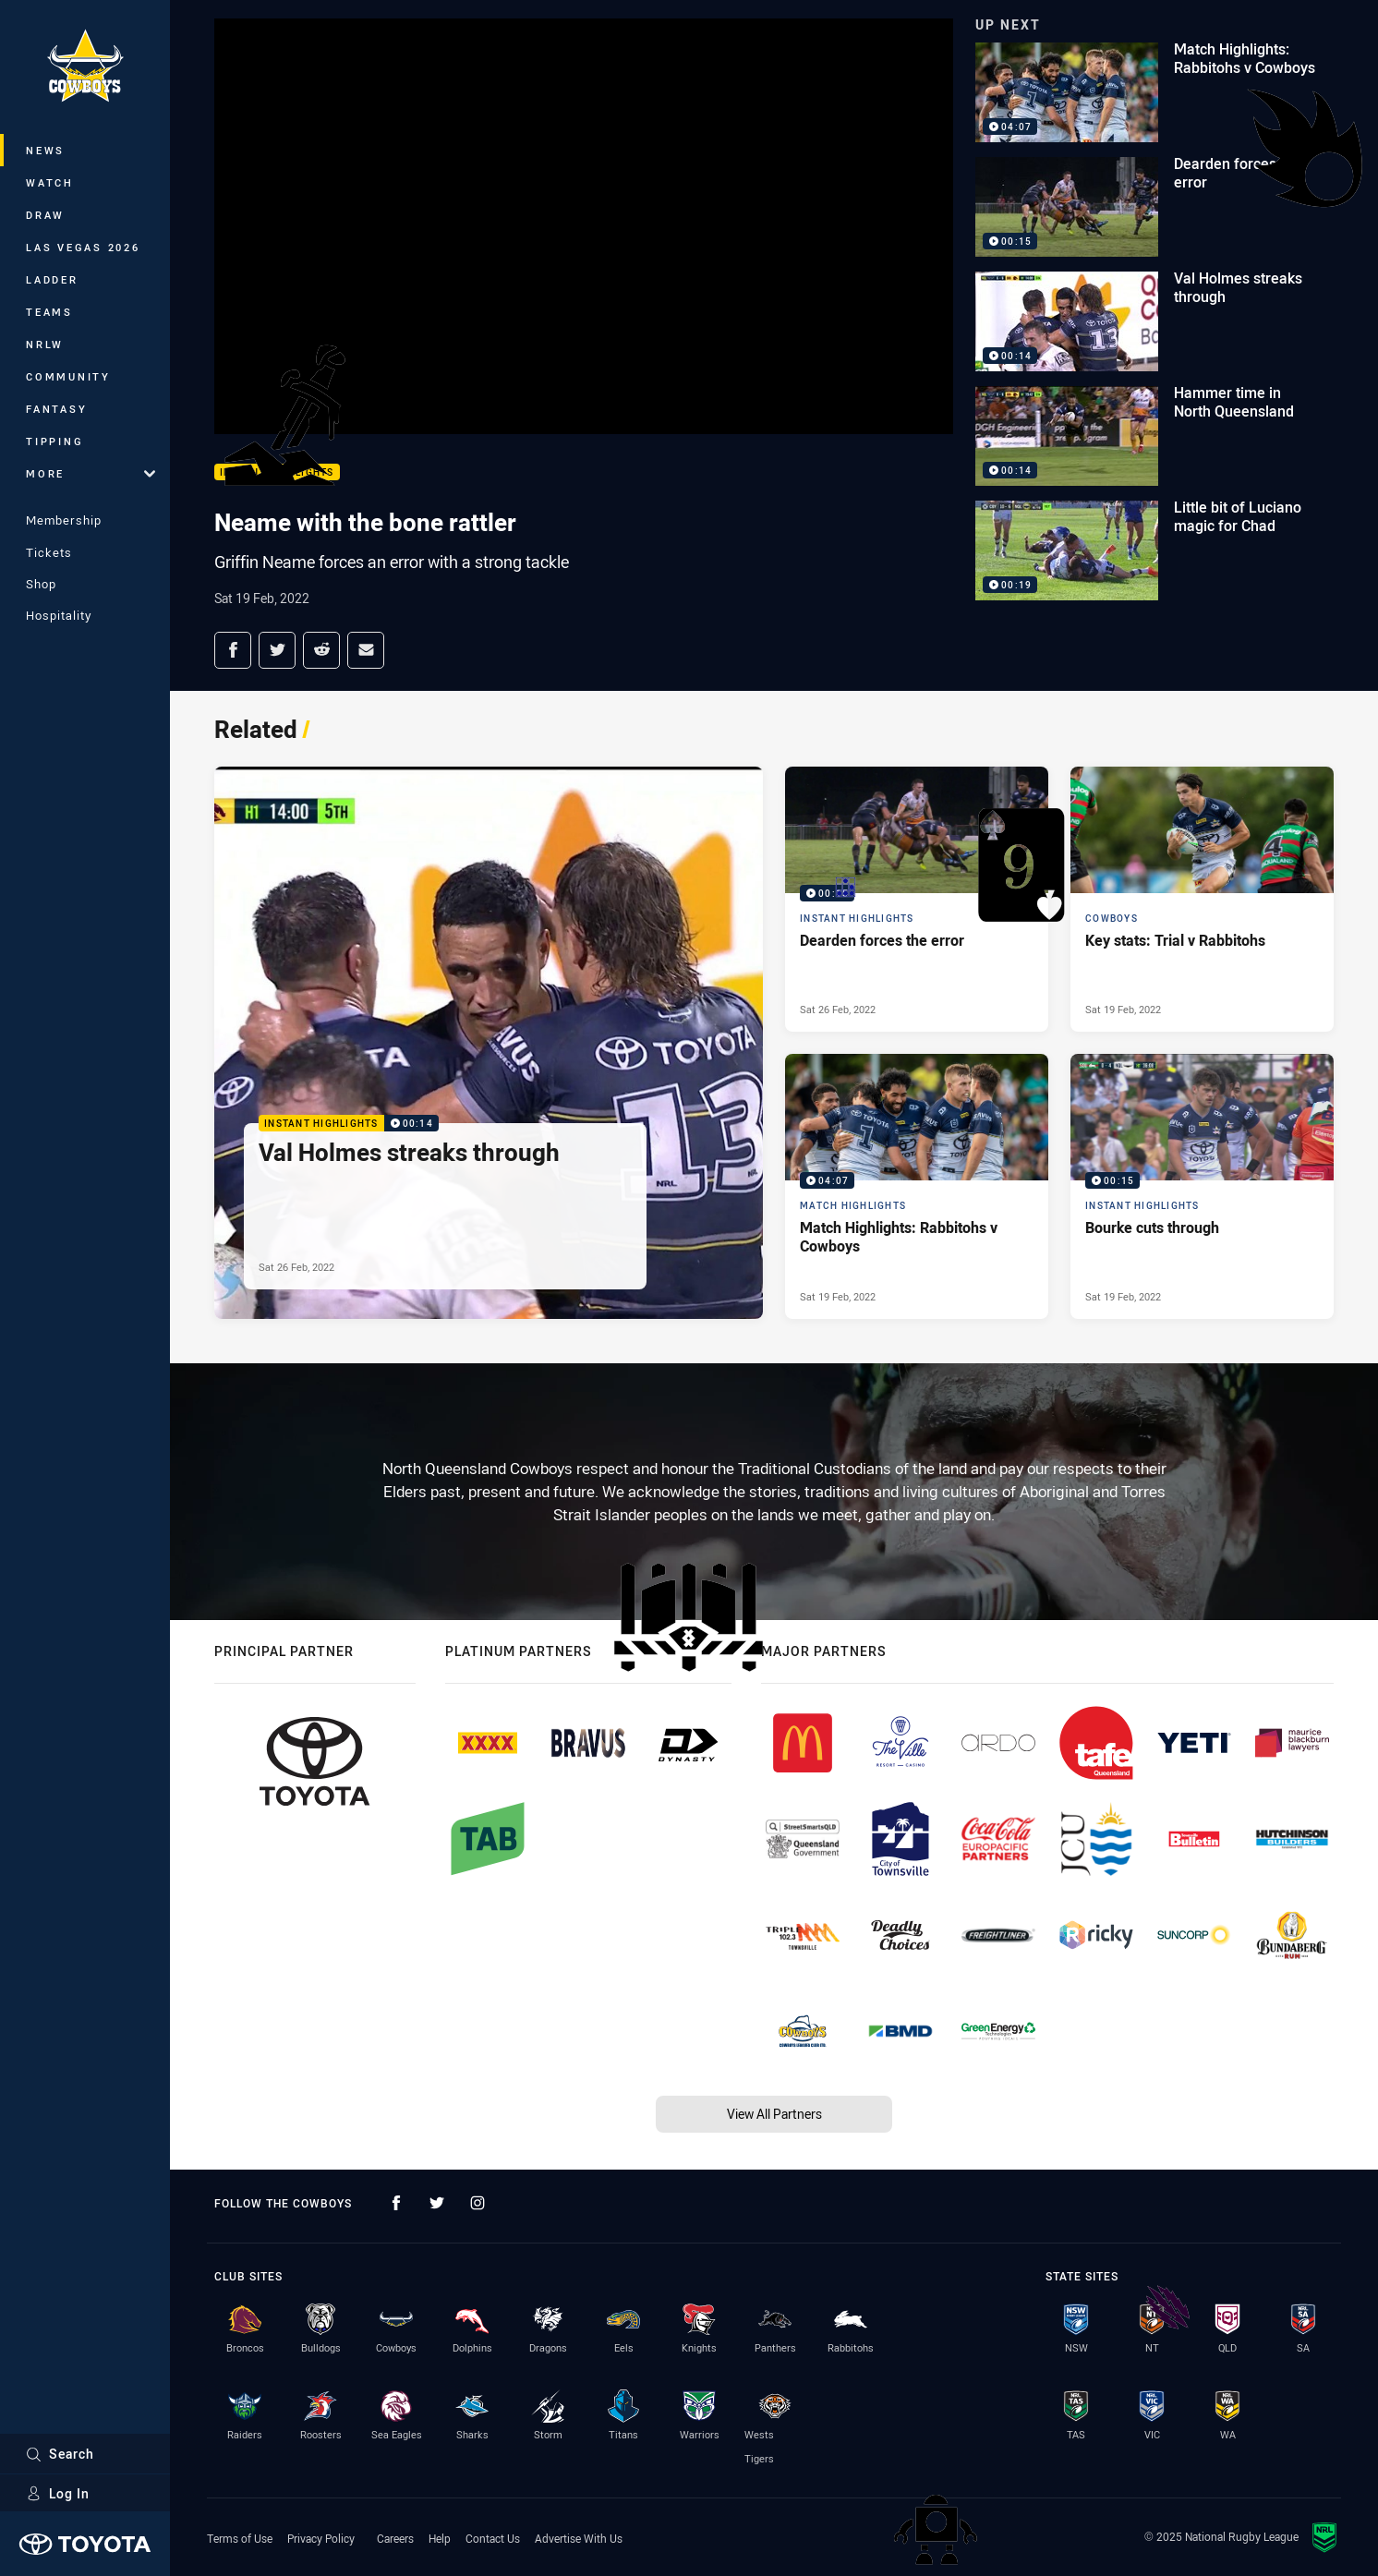  I want to click on lightning attack or electric slash ability, so click(1167, 2306).